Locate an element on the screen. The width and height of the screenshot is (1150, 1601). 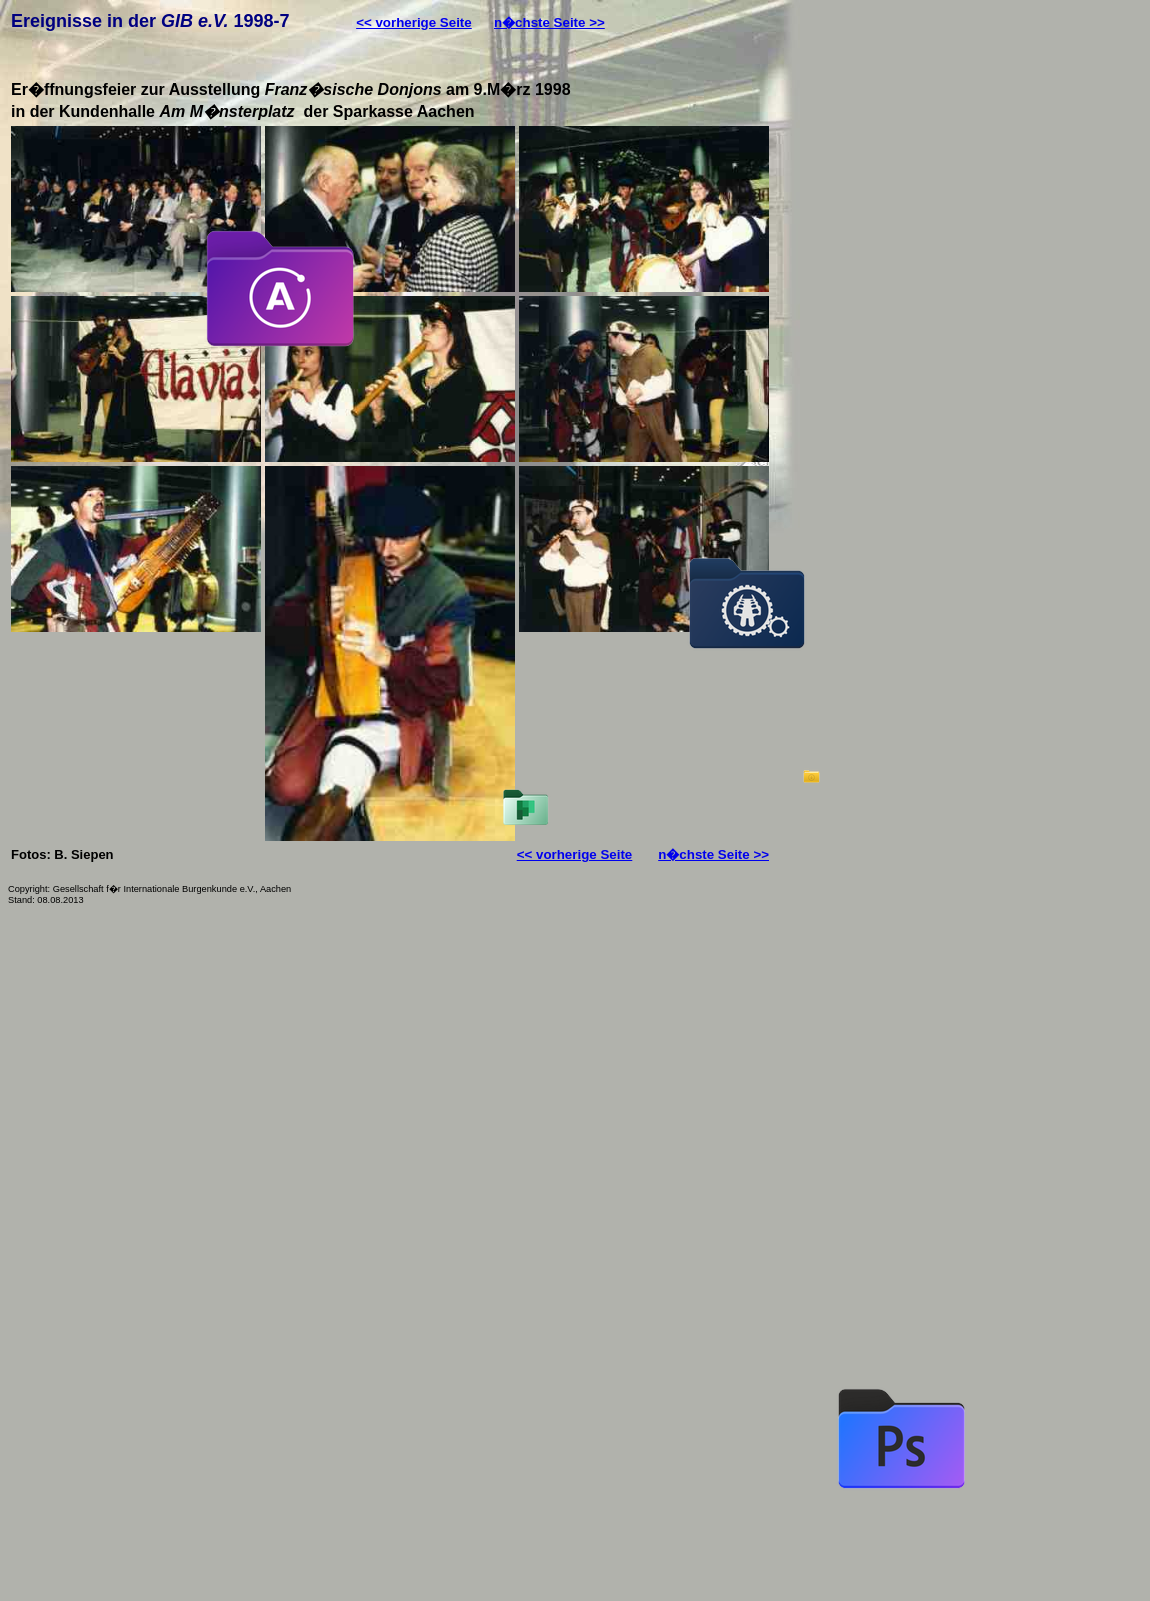
access your downloads folder is located at coordinates (811, 776).